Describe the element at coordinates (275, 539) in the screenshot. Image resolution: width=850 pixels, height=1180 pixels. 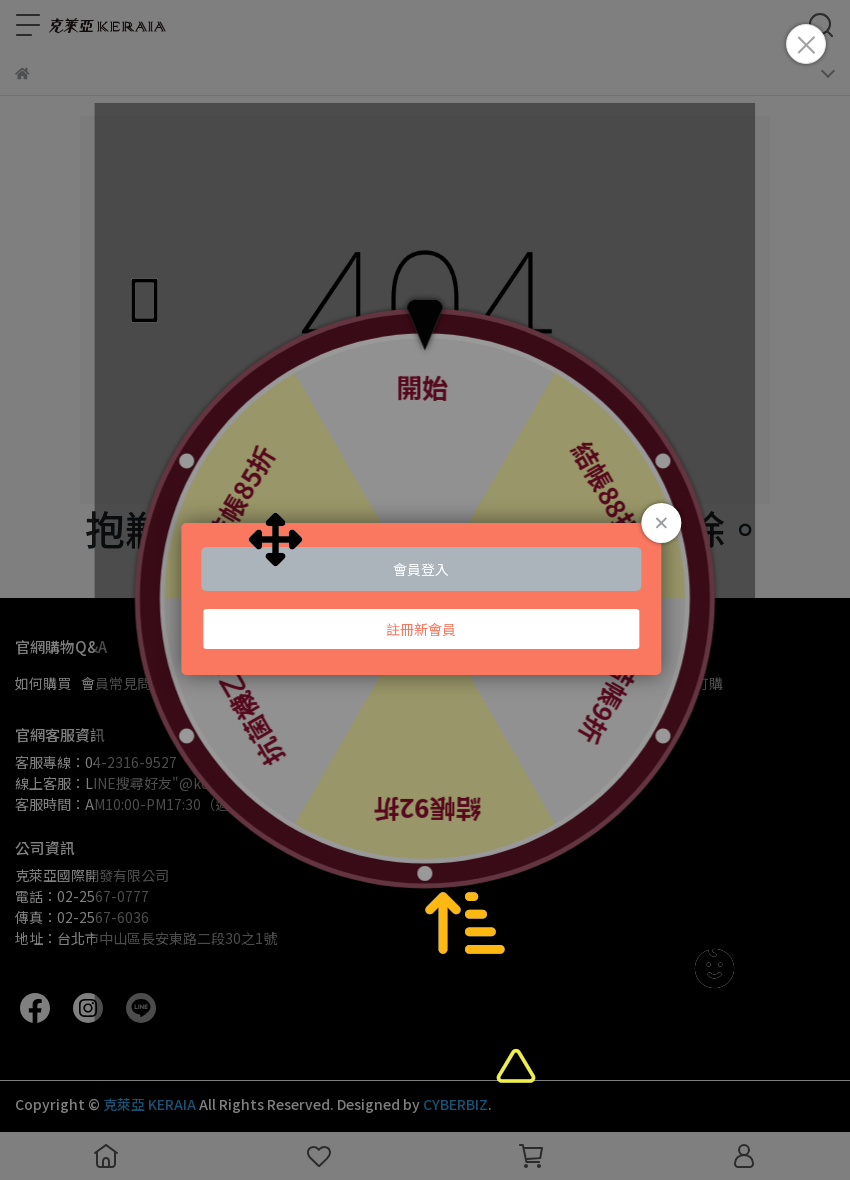
I see `move or drag an element freely` at that location.